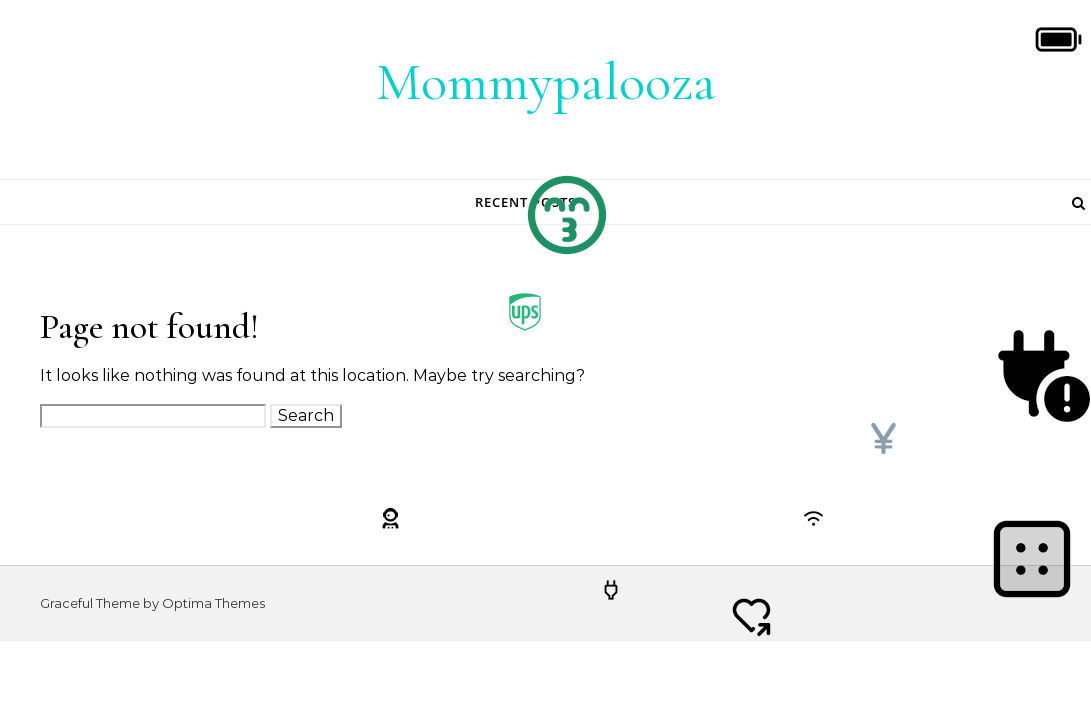  What do you see at coordinates (390, 518) in the screenshot?
I see `view astronaut or space-themed user profile` at bounding box center [390, 518].